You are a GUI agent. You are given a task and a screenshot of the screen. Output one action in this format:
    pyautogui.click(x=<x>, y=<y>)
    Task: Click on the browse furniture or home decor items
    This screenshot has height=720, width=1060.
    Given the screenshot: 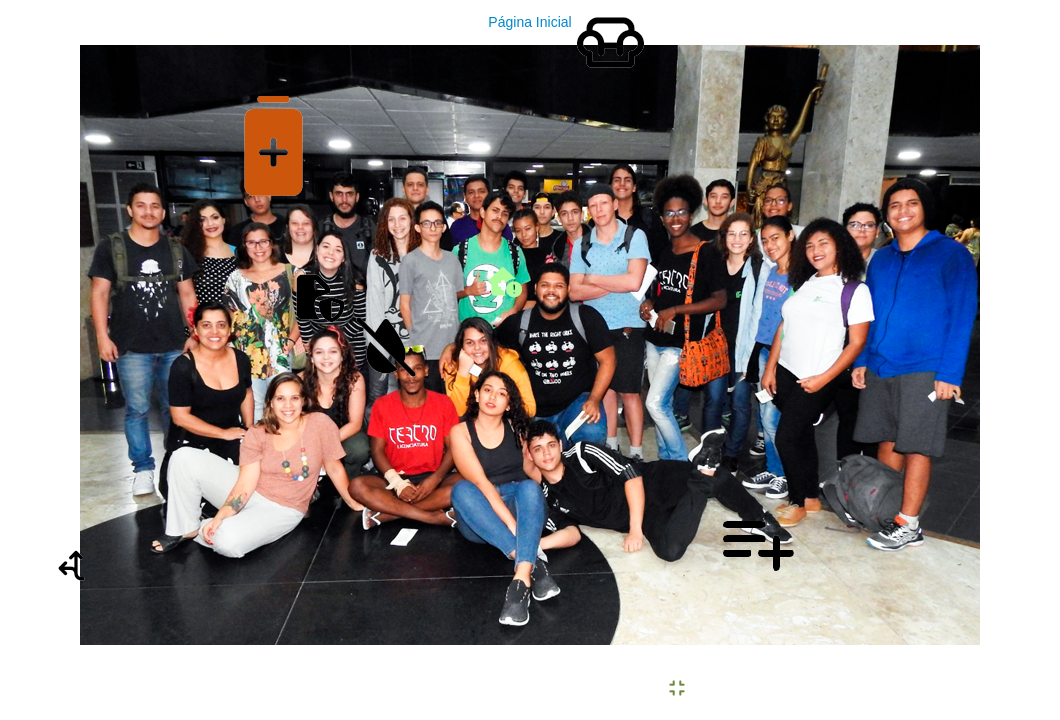 What is the action you would take?
    pyautogui.click(x=610, y=43)
    